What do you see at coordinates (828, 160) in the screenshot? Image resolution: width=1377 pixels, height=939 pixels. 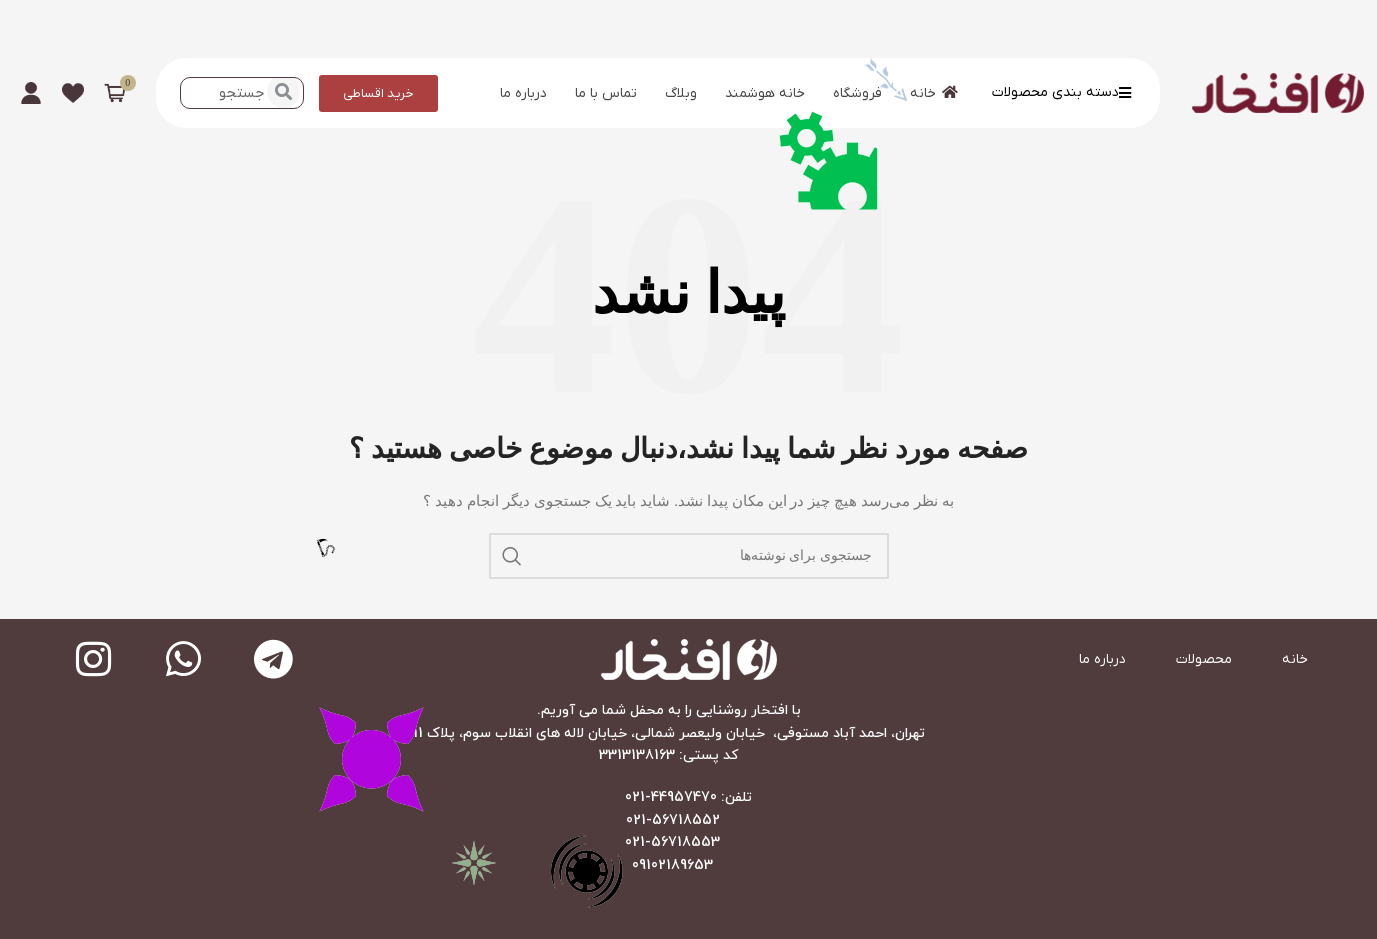 I see `access settings or preferences` at bounding box center [828, 160].